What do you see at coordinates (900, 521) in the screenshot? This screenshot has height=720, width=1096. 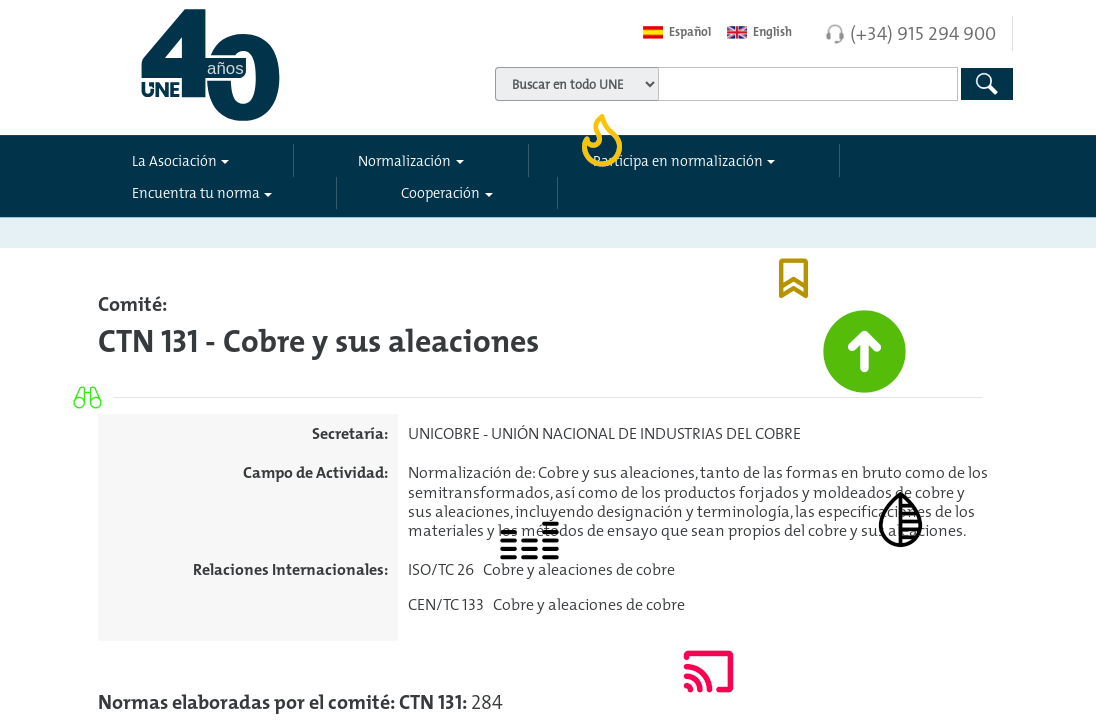 I see `adjust opacity or transparency level` at bounding box center [900, 521].